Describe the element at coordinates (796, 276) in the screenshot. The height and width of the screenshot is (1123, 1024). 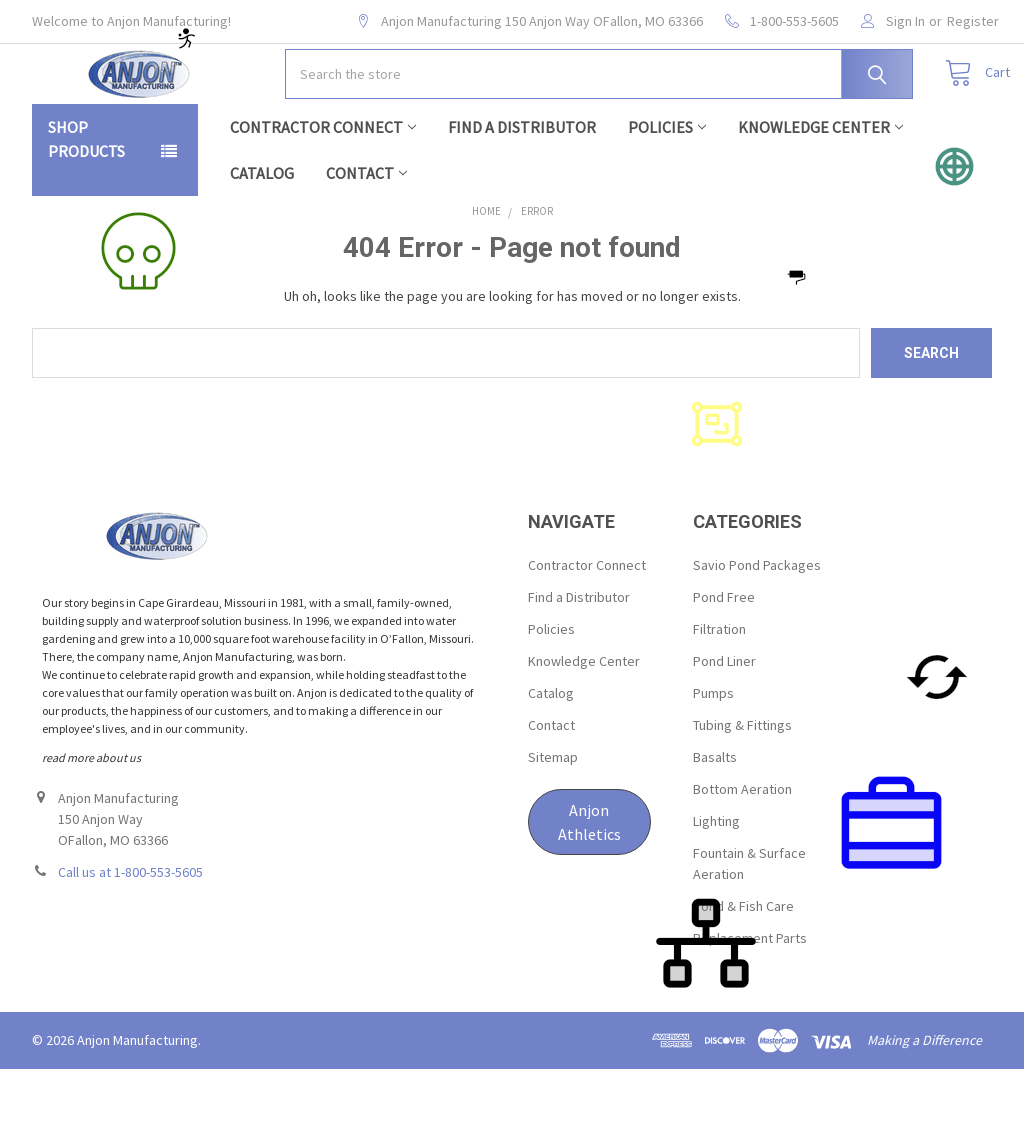
I see `customize theme or appearance settings` at that location.